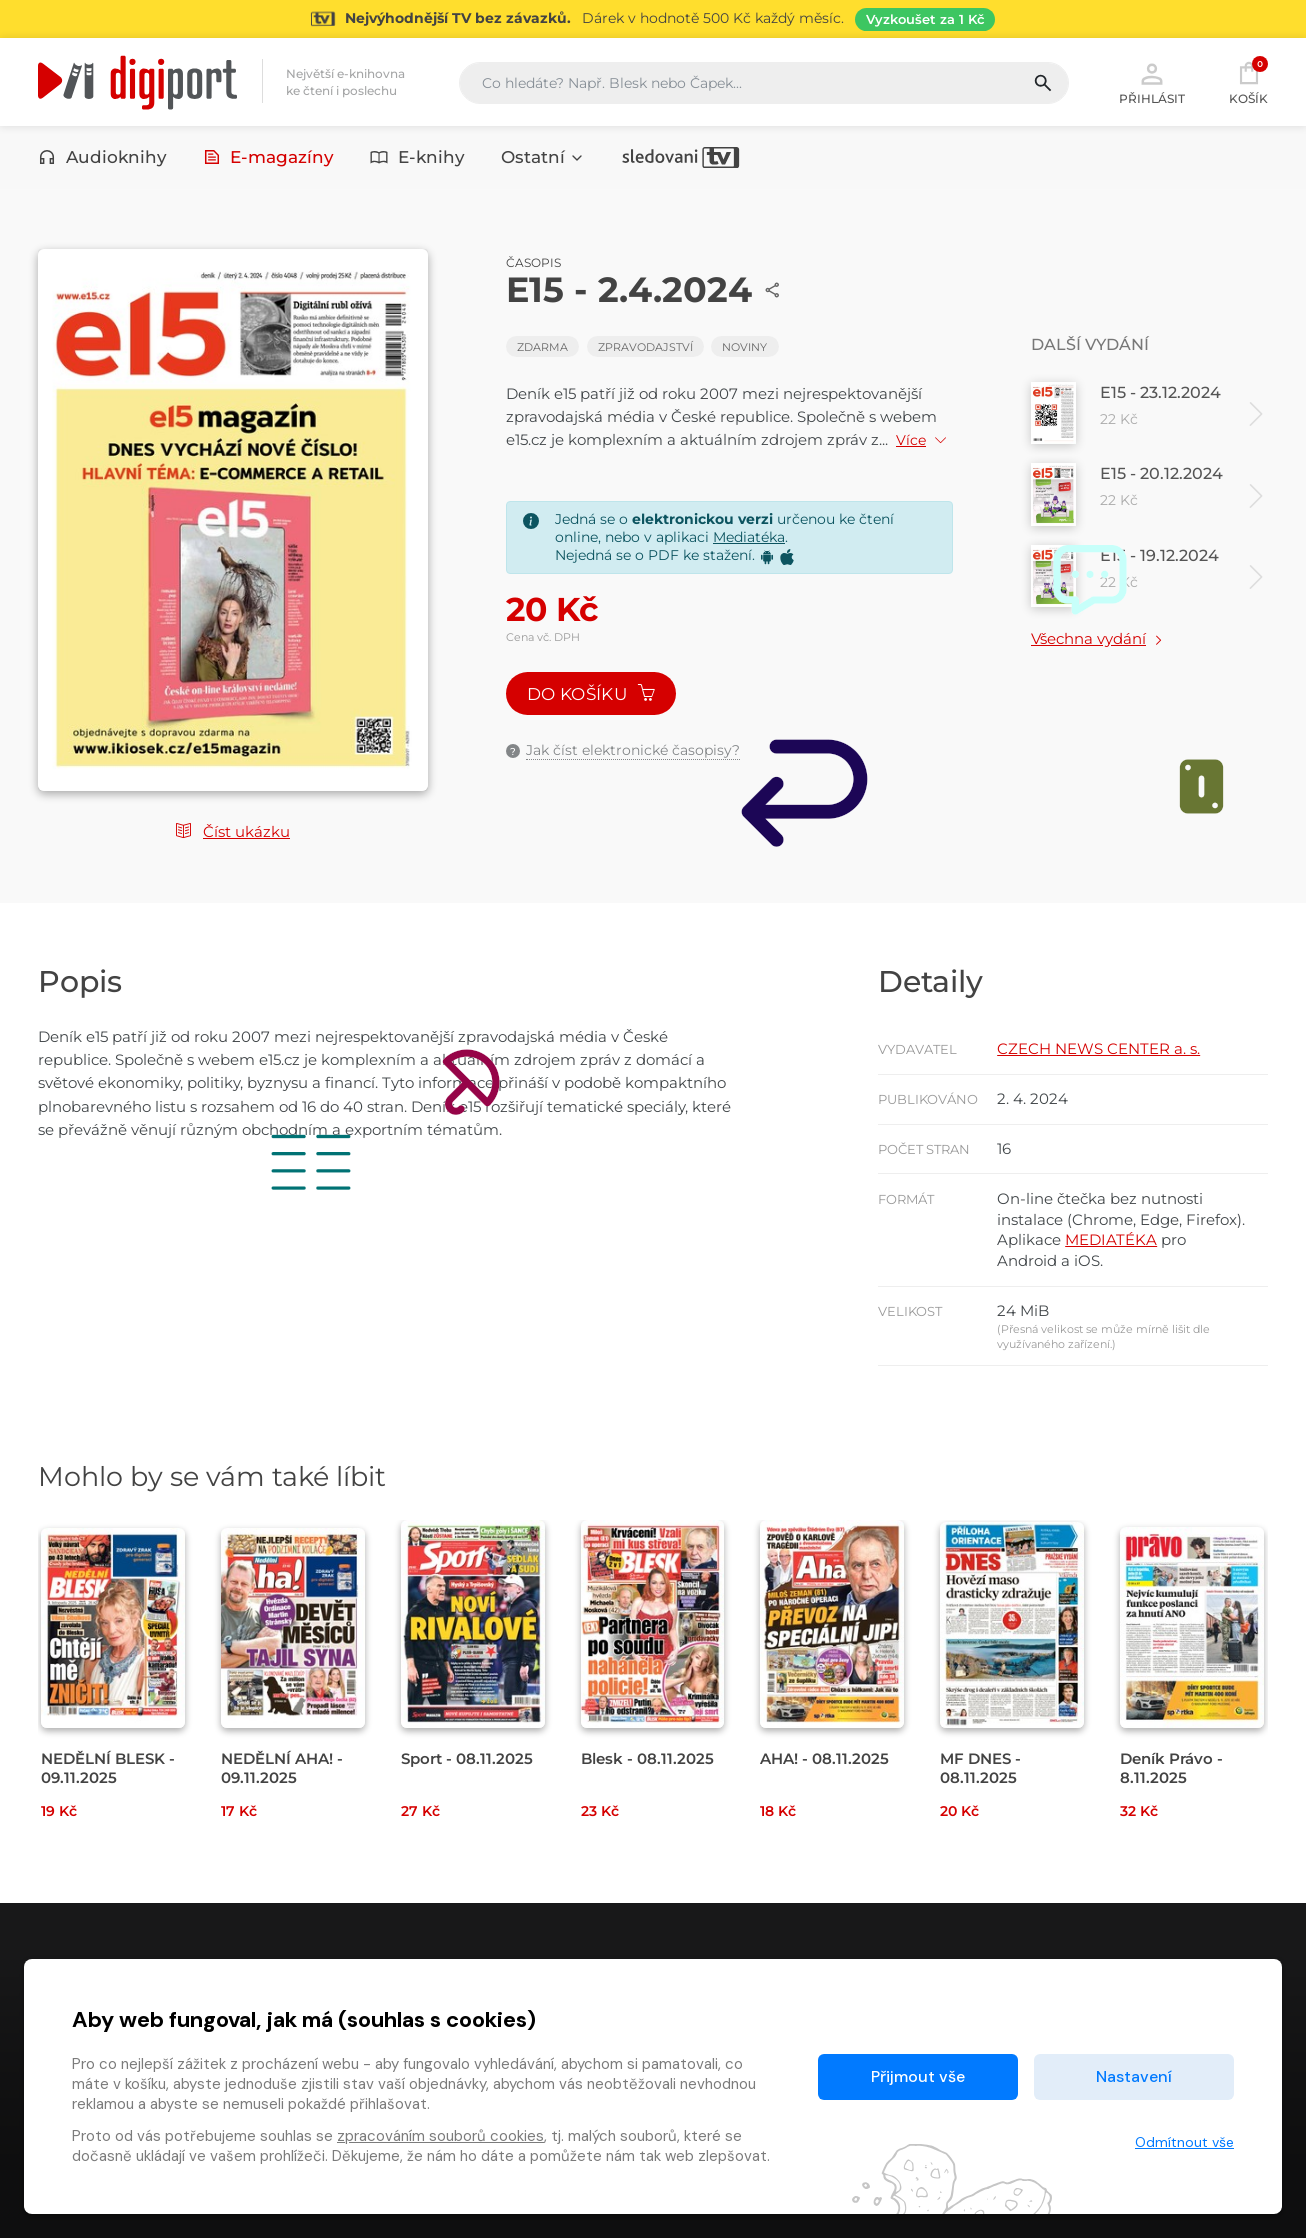 The image size is (1306, 2238). Describe the element at coordinates (1201, 786) in the screenshot. I see `ace of clubs playing card` at that location.